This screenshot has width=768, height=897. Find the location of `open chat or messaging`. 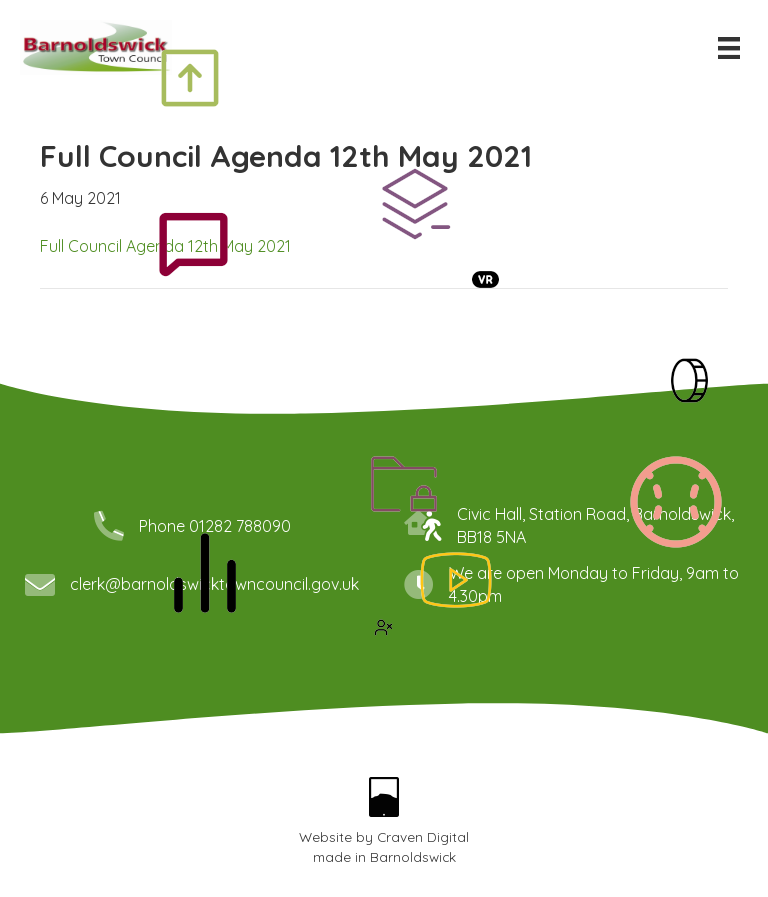

open chat or messaging is located at coordinates (193, 239).